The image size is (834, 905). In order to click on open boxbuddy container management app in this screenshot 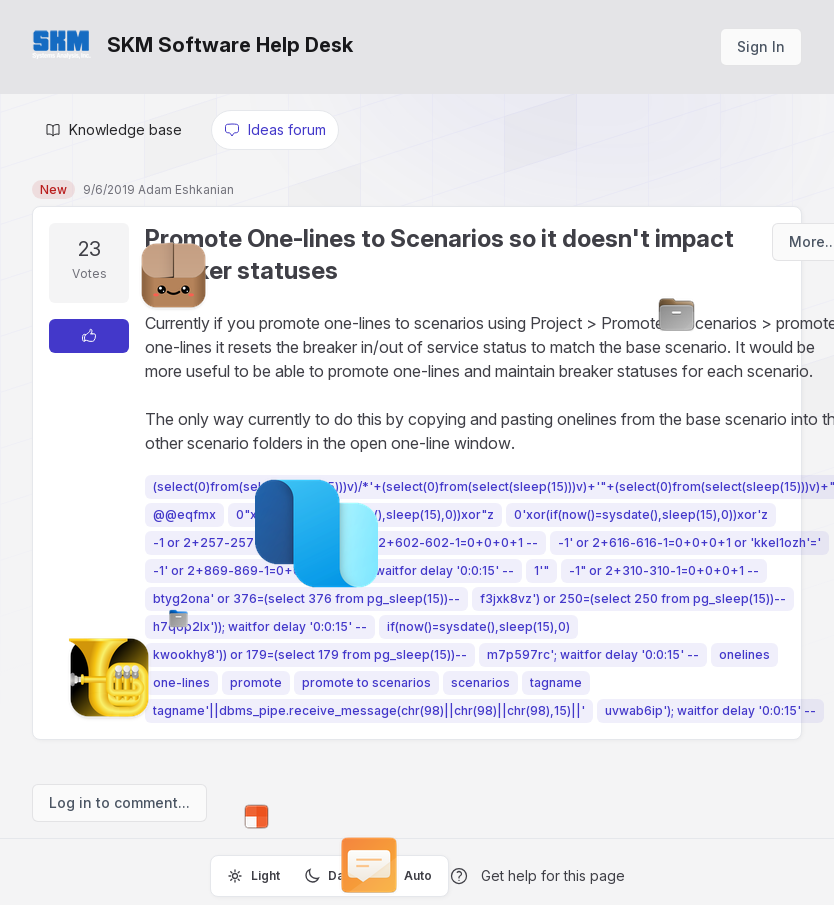, I will do `click(173, 275)`.